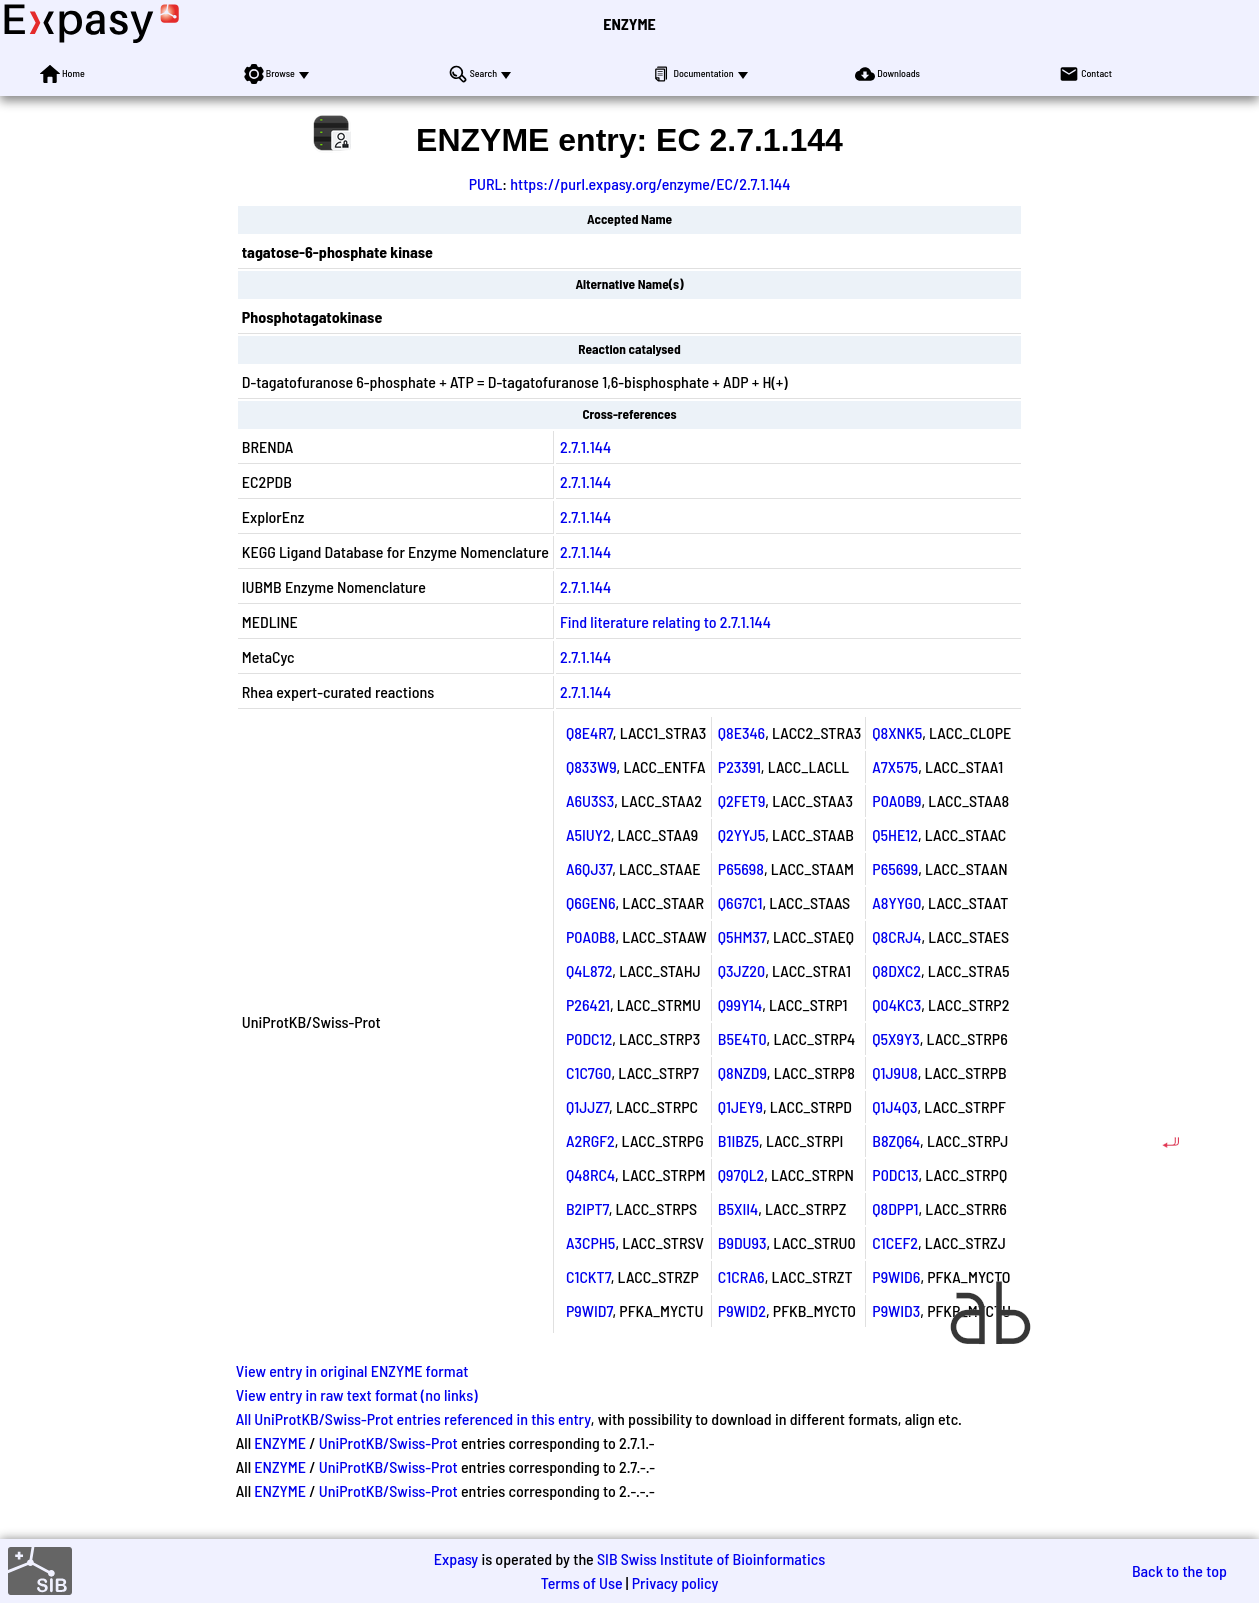 This screenshot has width=1259, height=1603. I want to click on configure NIS (network information service) server settings, so click(331, 133).